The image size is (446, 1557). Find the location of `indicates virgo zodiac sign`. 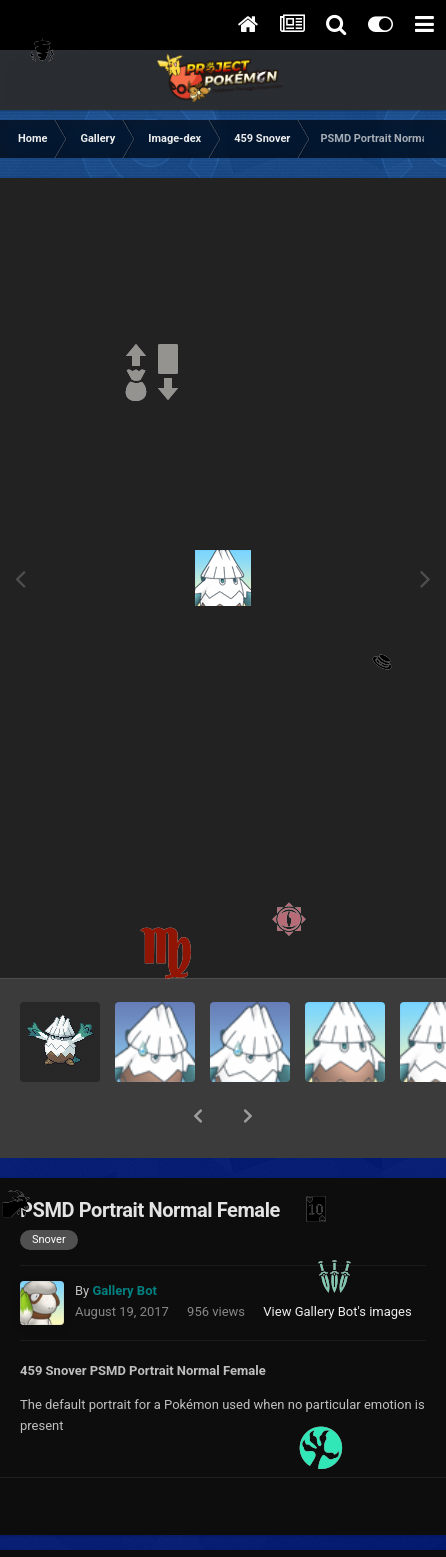

indicates virgo zodiac sign is located at coordinates (165, 953).